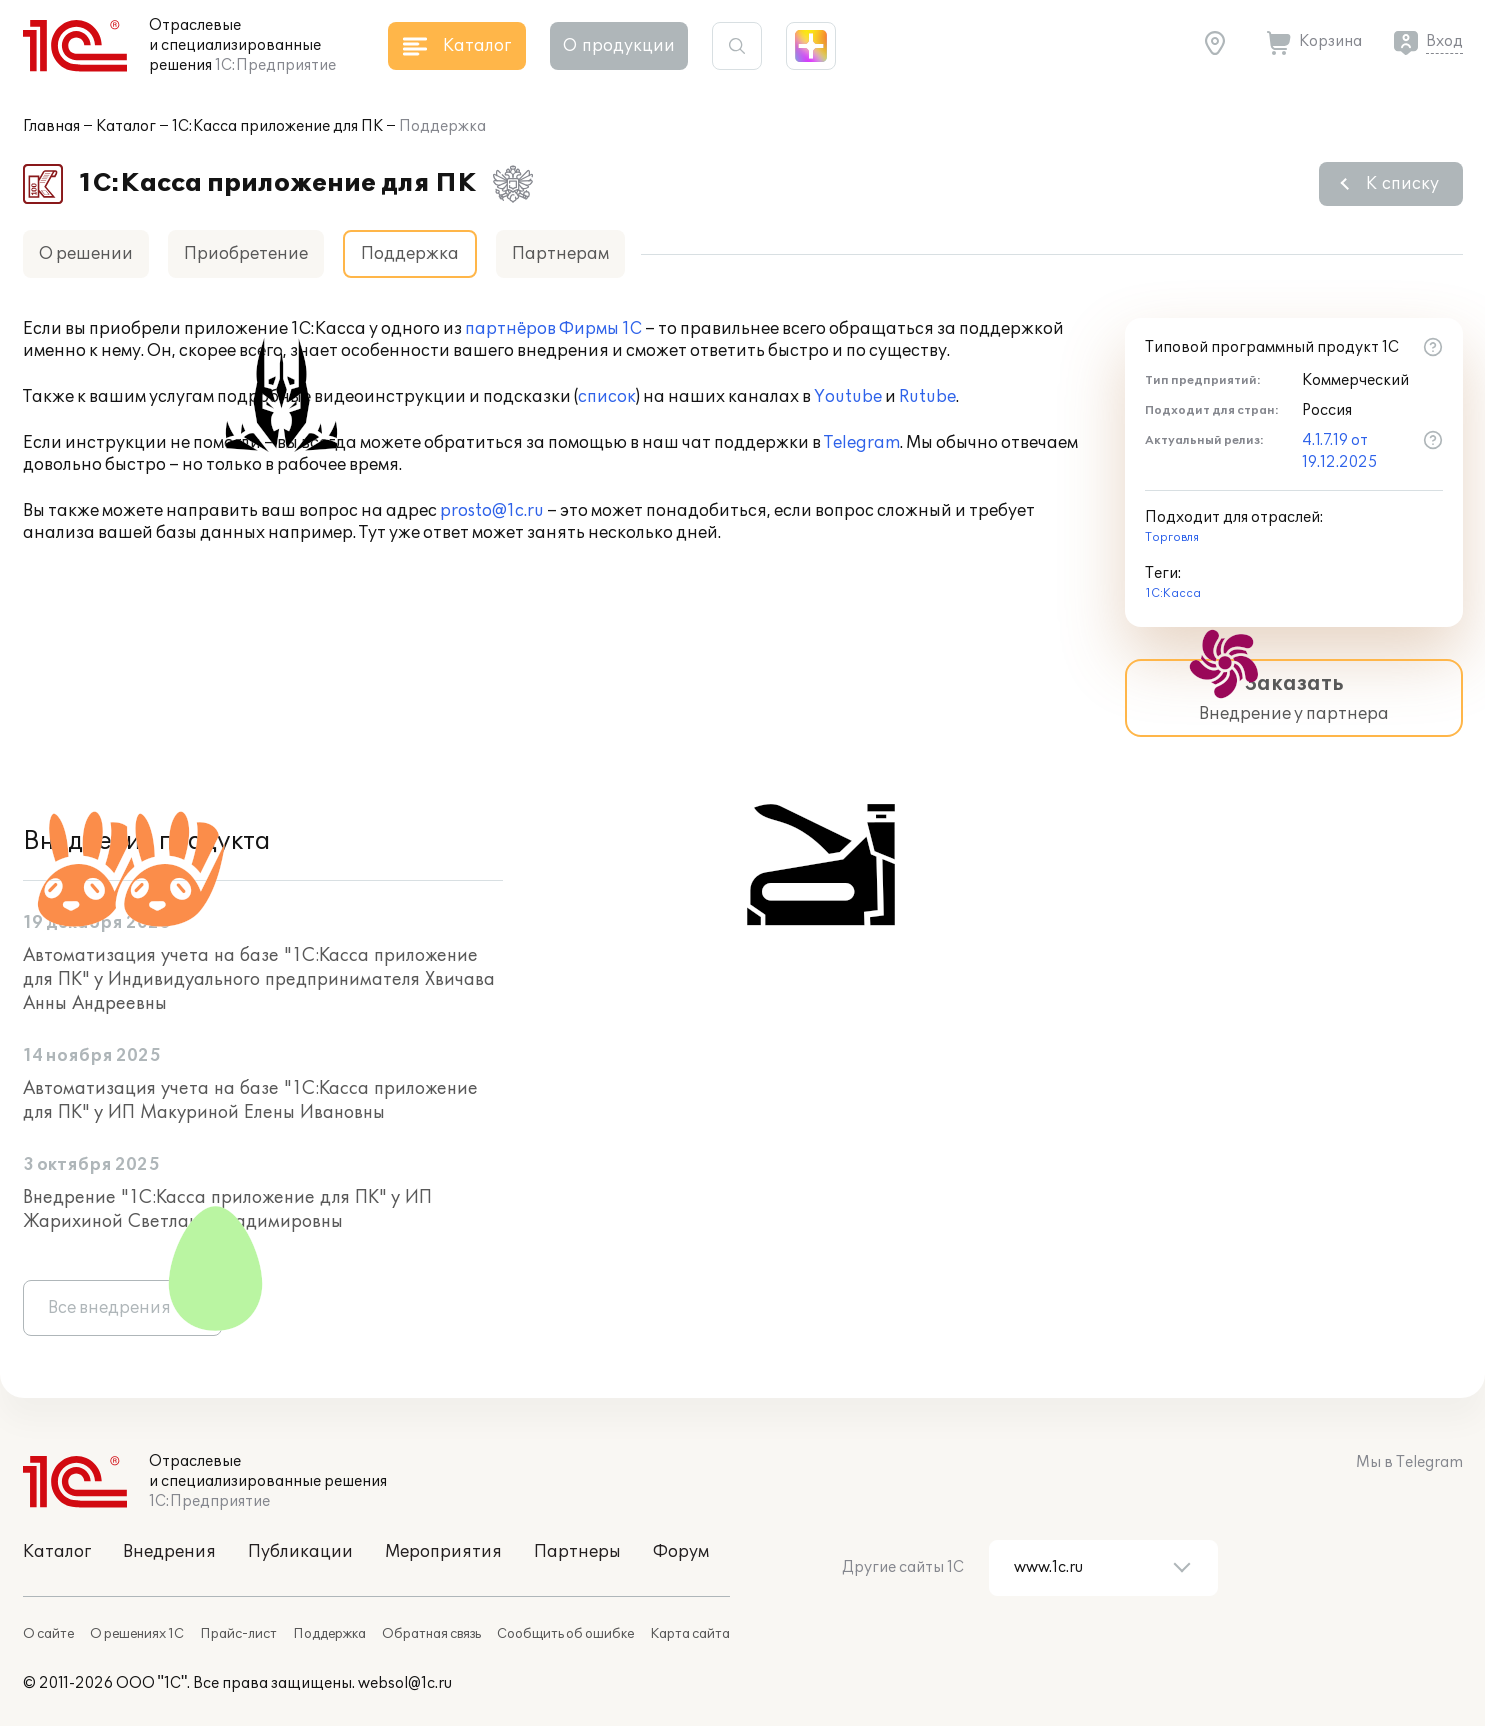  I want to click on indicates an egg item or ingredient in a game inventory, so click(215, 1268).